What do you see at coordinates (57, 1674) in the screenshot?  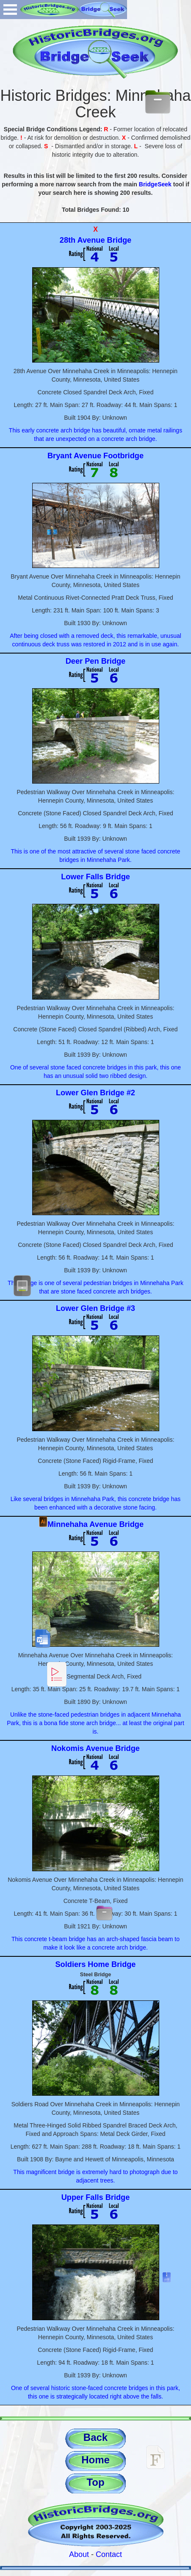 I see `audio playlist file (.scpls format)` at bounding box center [57, 1674].